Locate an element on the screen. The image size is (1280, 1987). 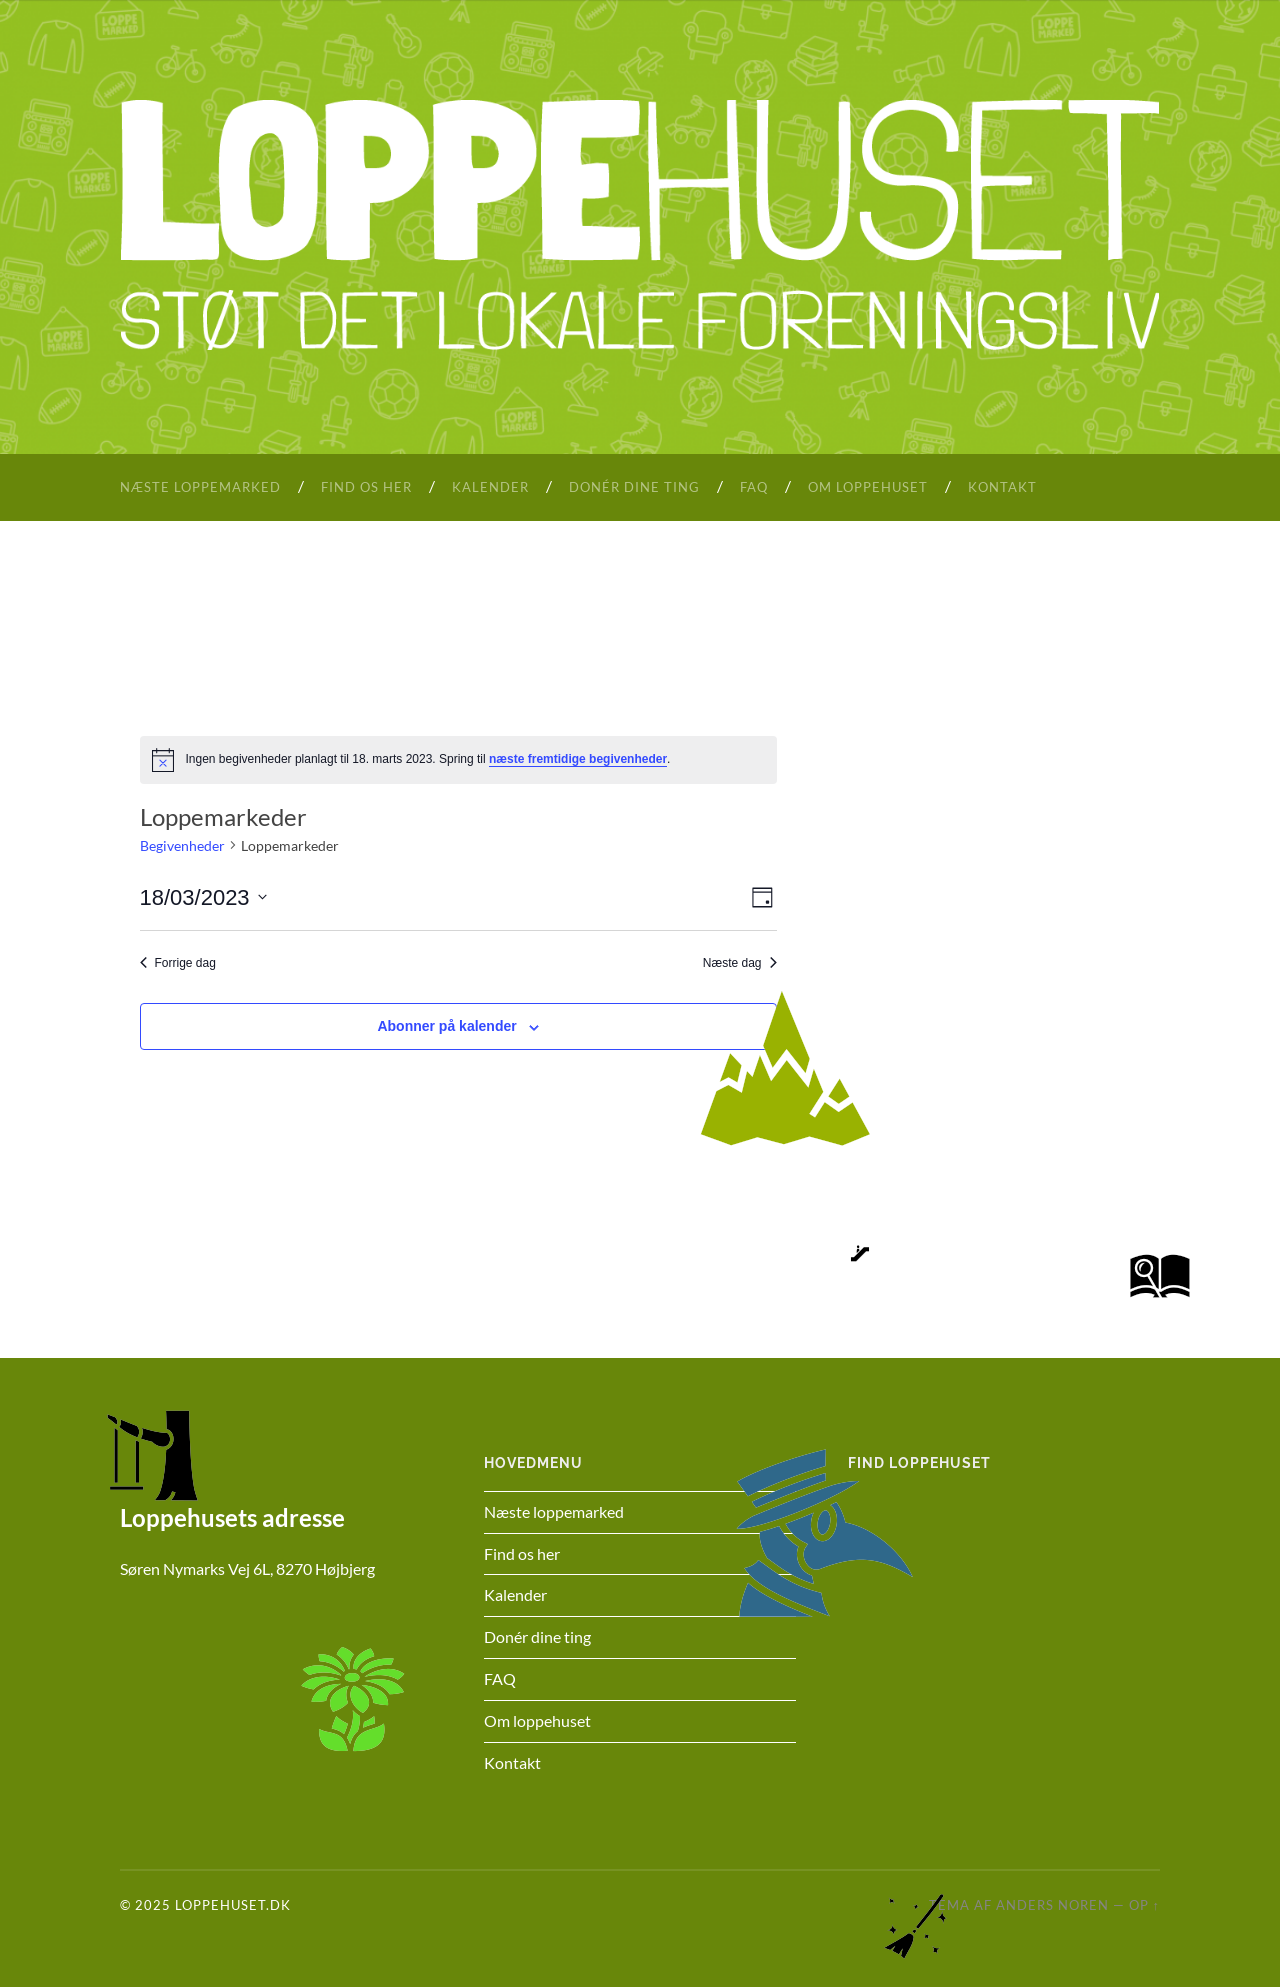
decorative flower icon for nature or garden-themed content is located at coordinates (352, 1697).